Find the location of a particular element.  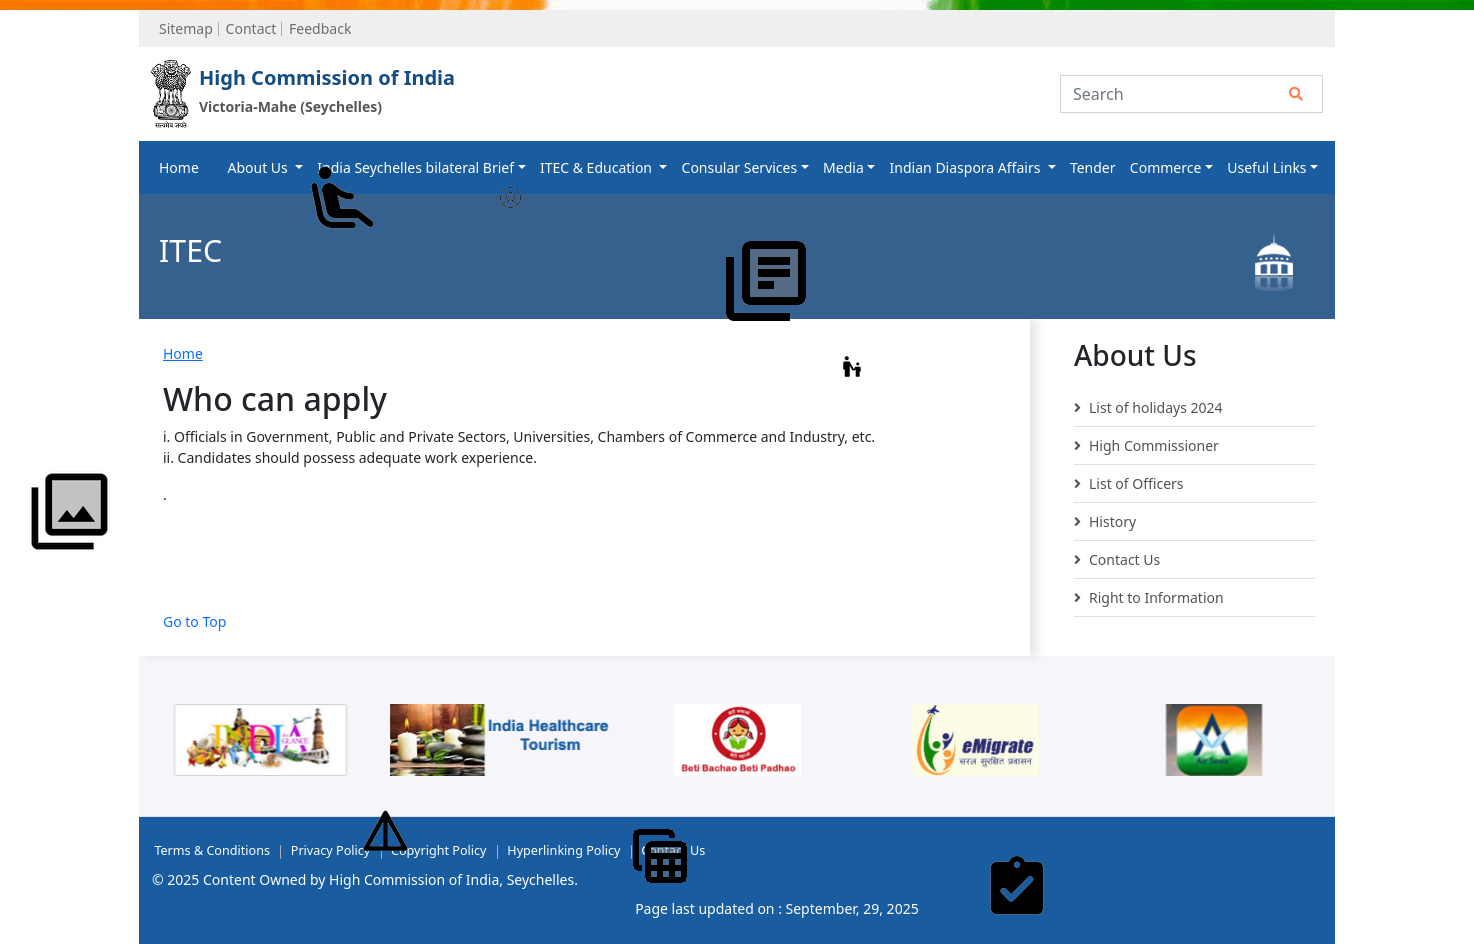

select extra legroom or recline seating is located at coordinates (343, 199).